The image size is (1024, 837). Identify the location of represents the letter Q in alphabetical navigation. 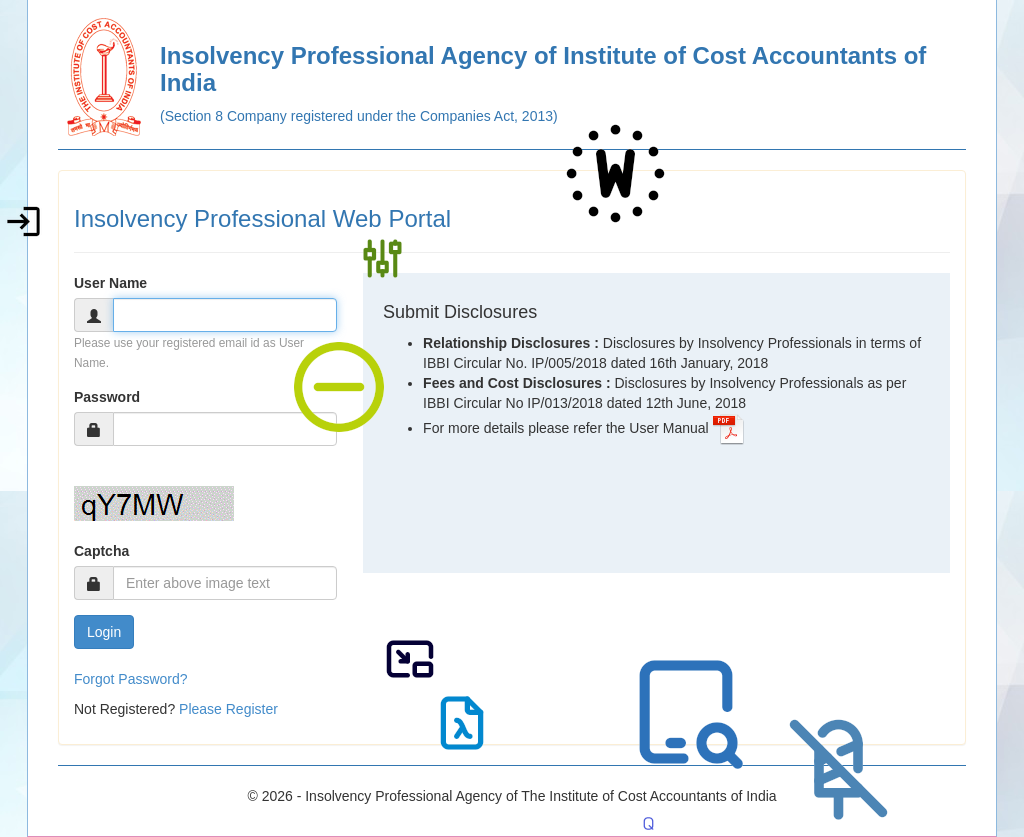
(648, 823).